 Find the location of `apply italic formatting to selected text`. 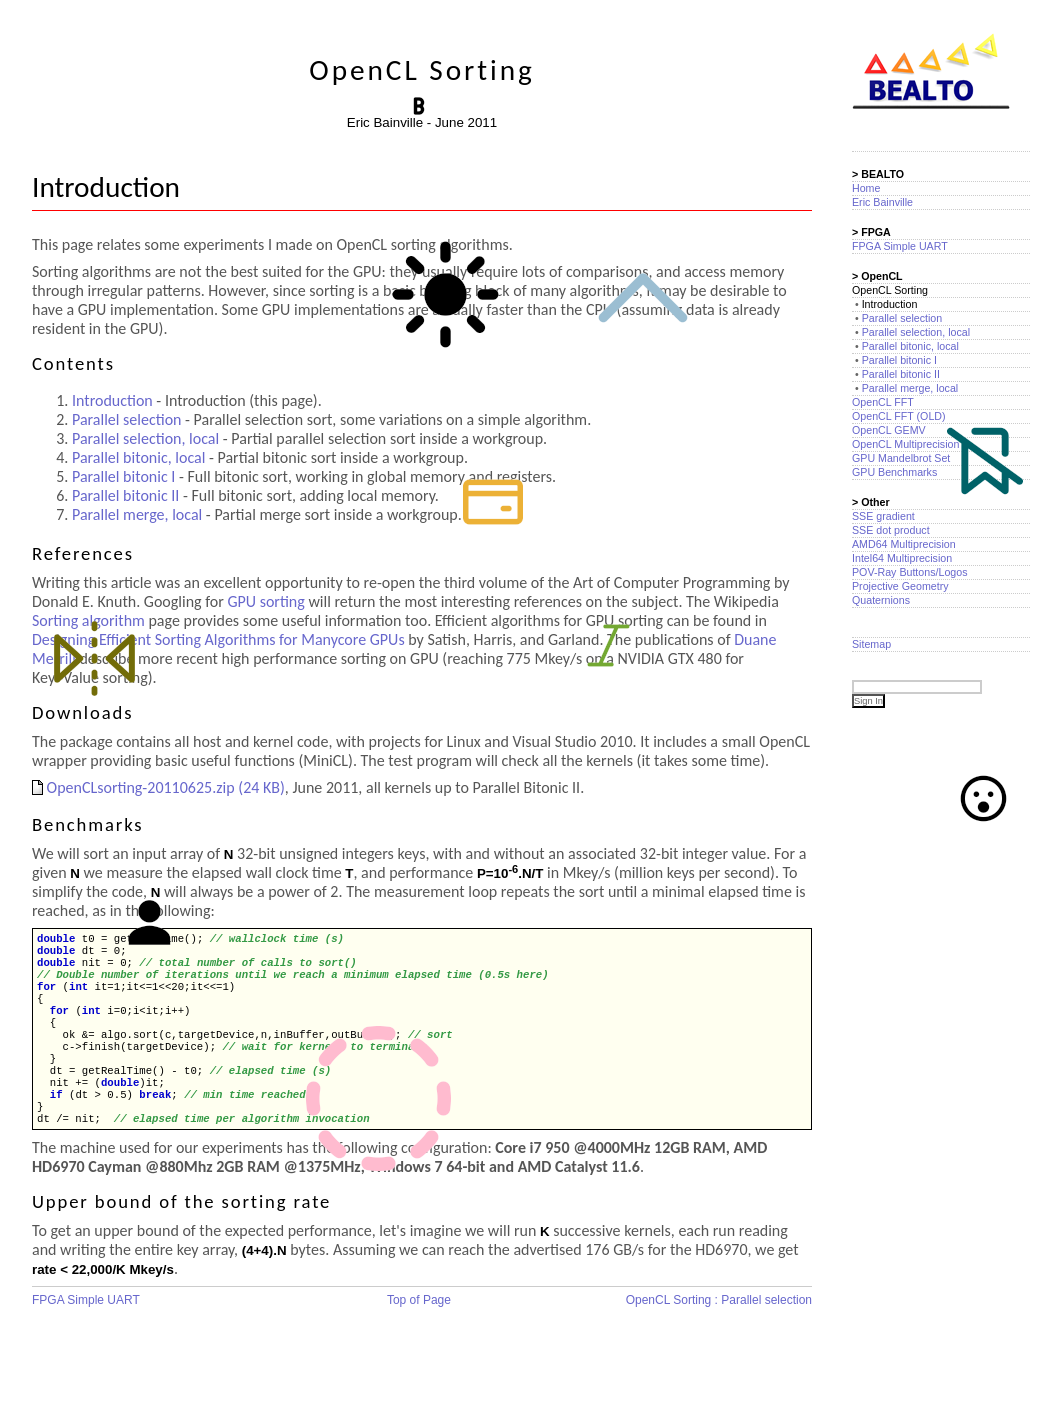

apply italic formatting to selected text is located at coordinates (608, 645).